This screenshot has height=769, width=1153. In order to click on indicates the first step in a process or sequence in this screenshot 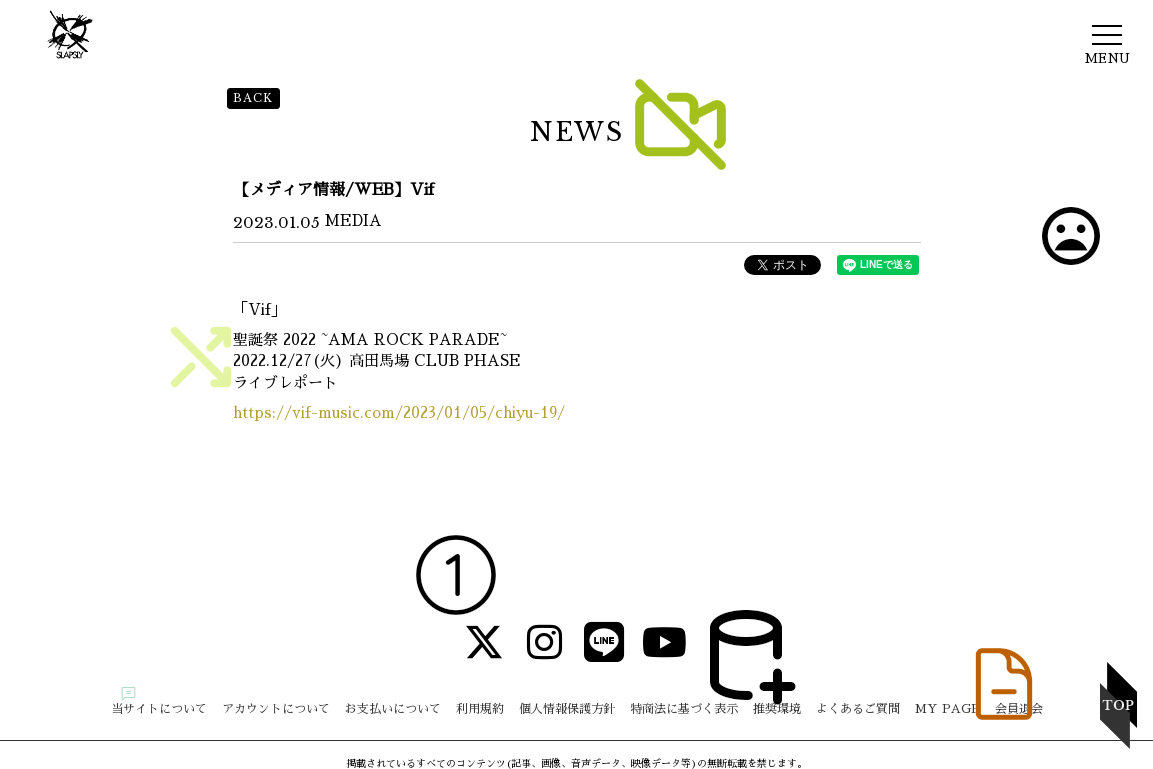, I will do `click(456, 575)`.